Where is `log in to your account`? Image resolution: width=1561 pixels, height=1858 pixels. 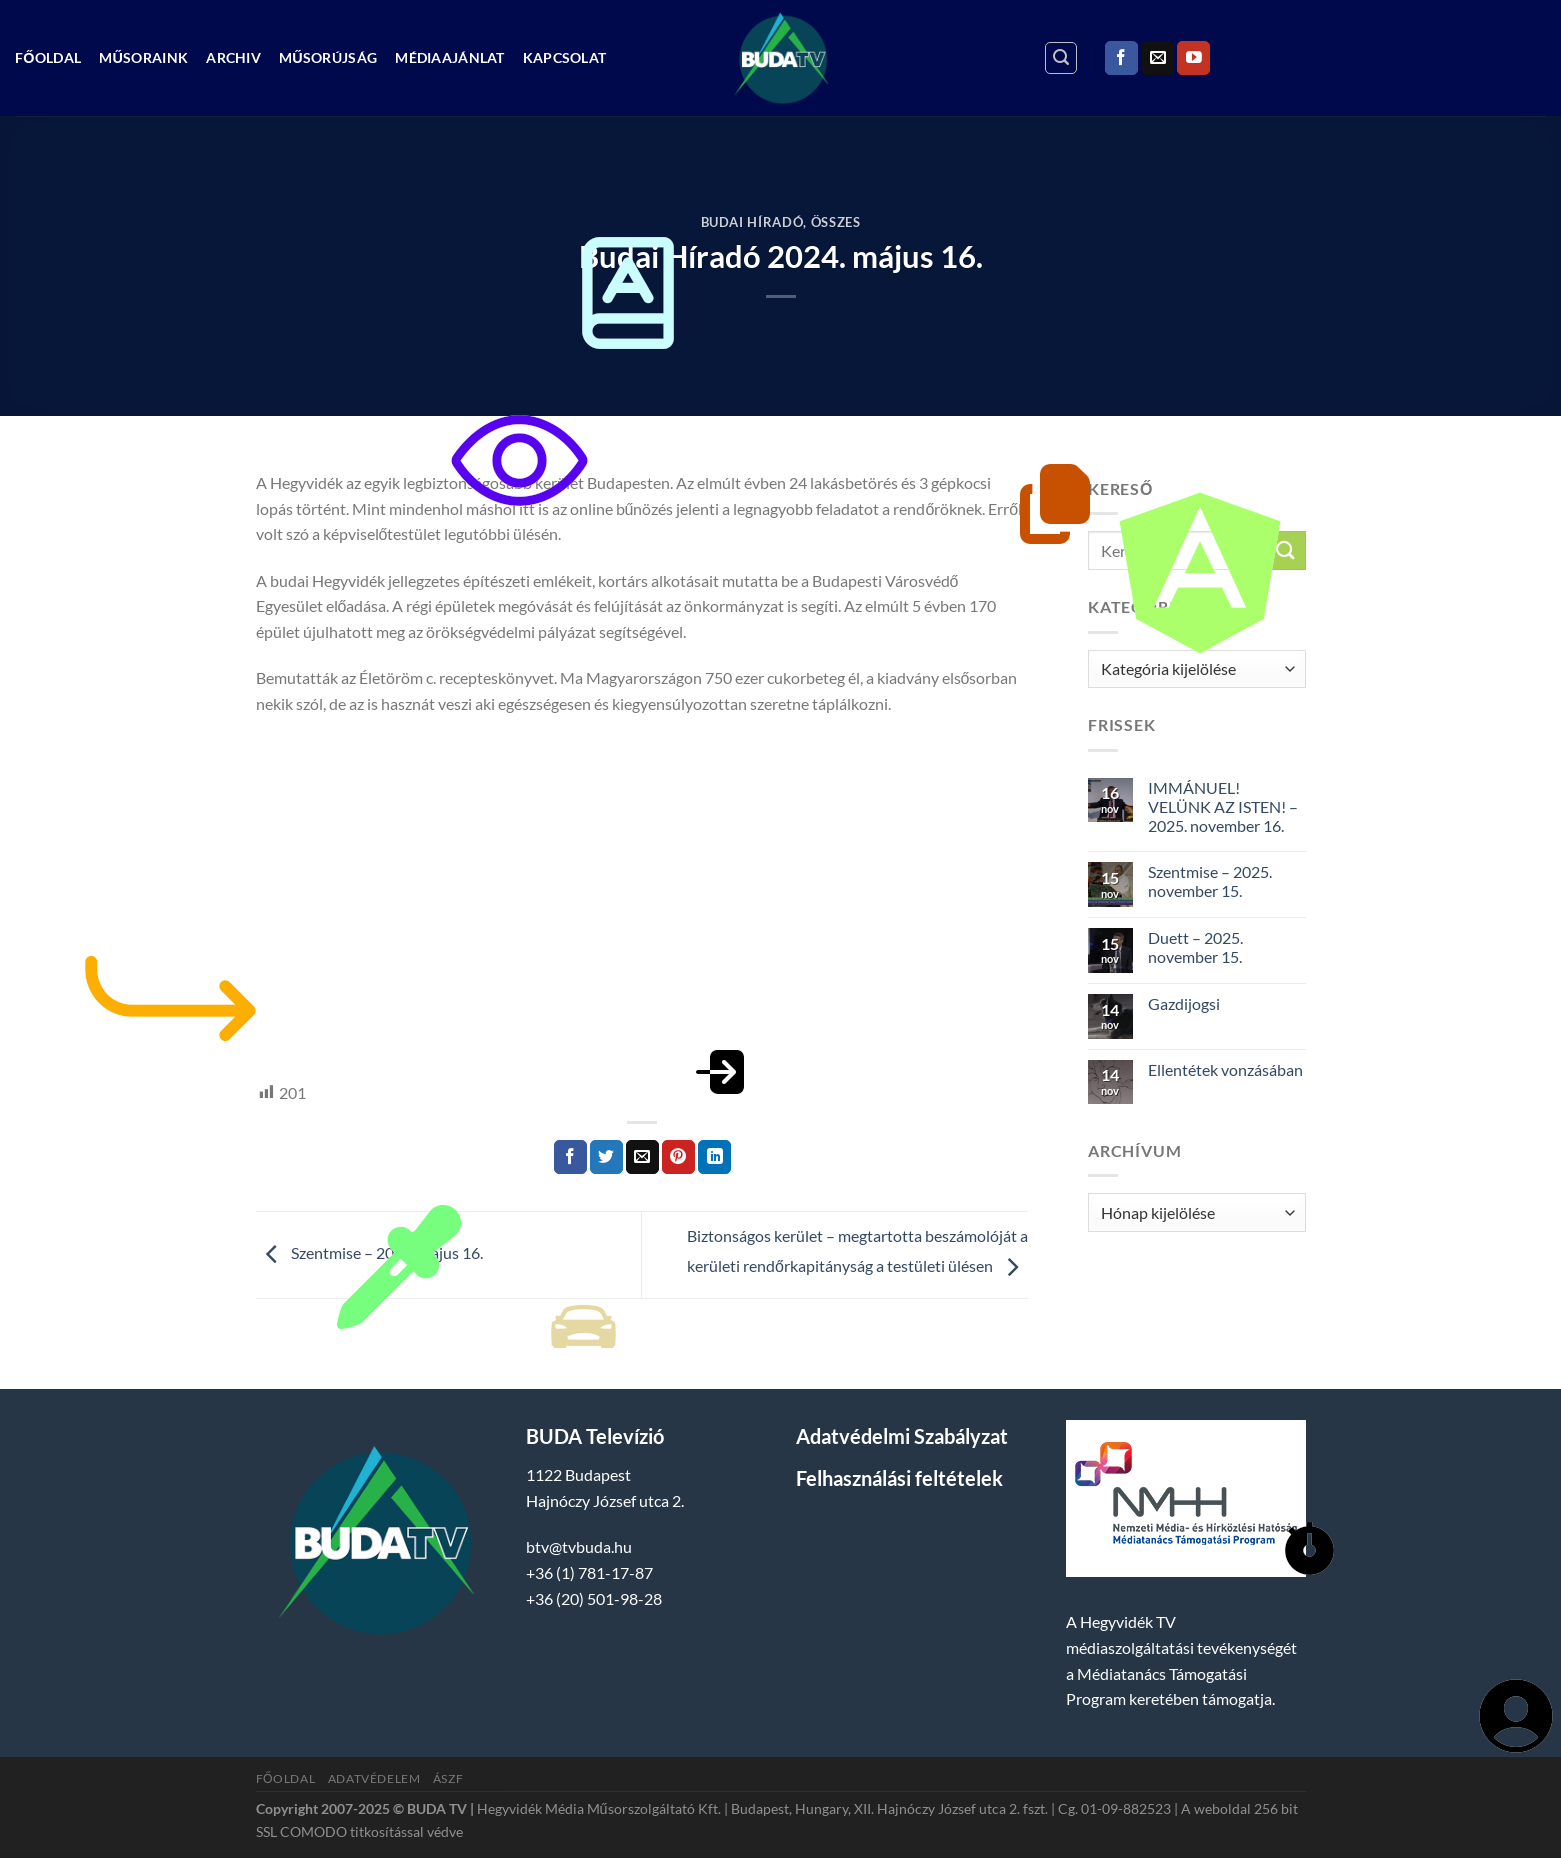 log in to your account is located at coordinates (720, 1072).